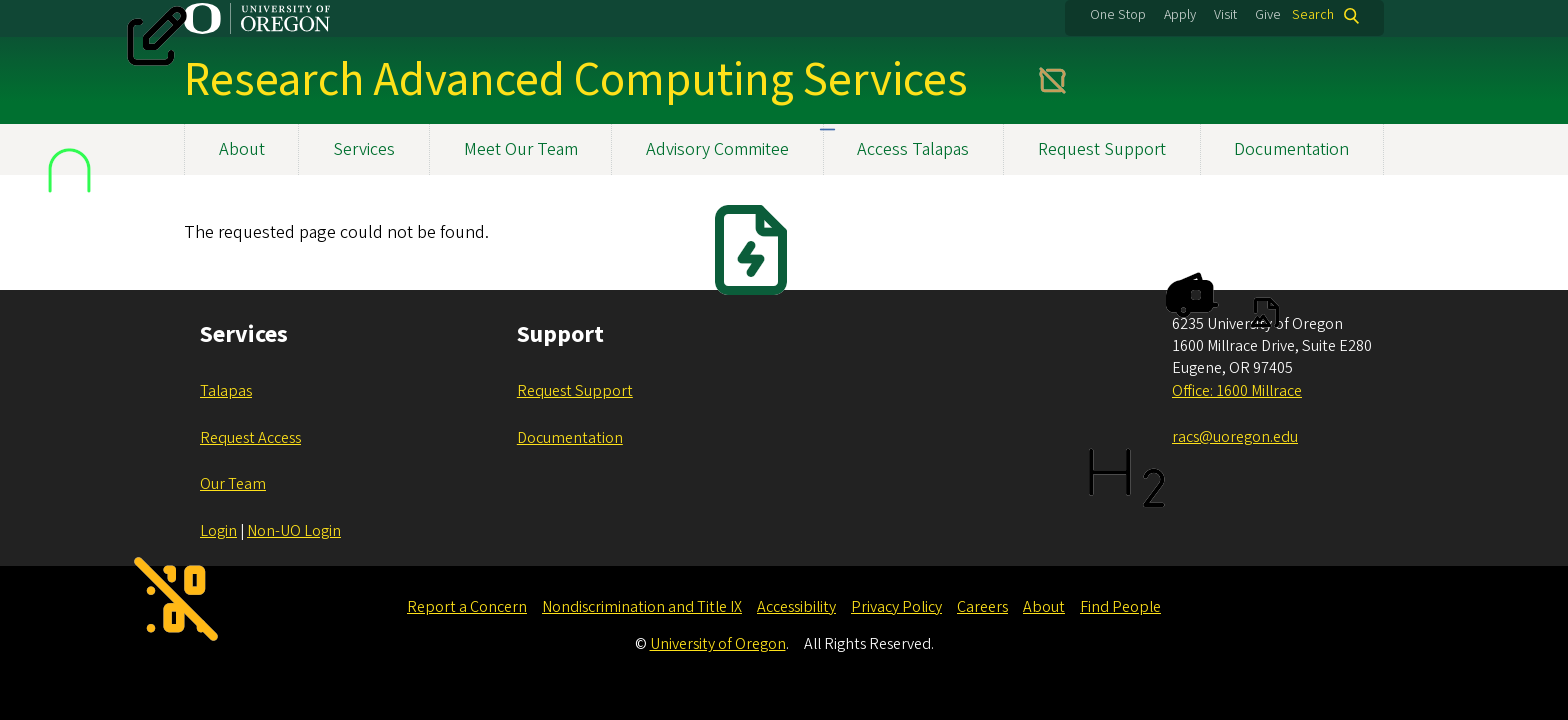  I want to click on access power or energy-related document, so click(751, 250).